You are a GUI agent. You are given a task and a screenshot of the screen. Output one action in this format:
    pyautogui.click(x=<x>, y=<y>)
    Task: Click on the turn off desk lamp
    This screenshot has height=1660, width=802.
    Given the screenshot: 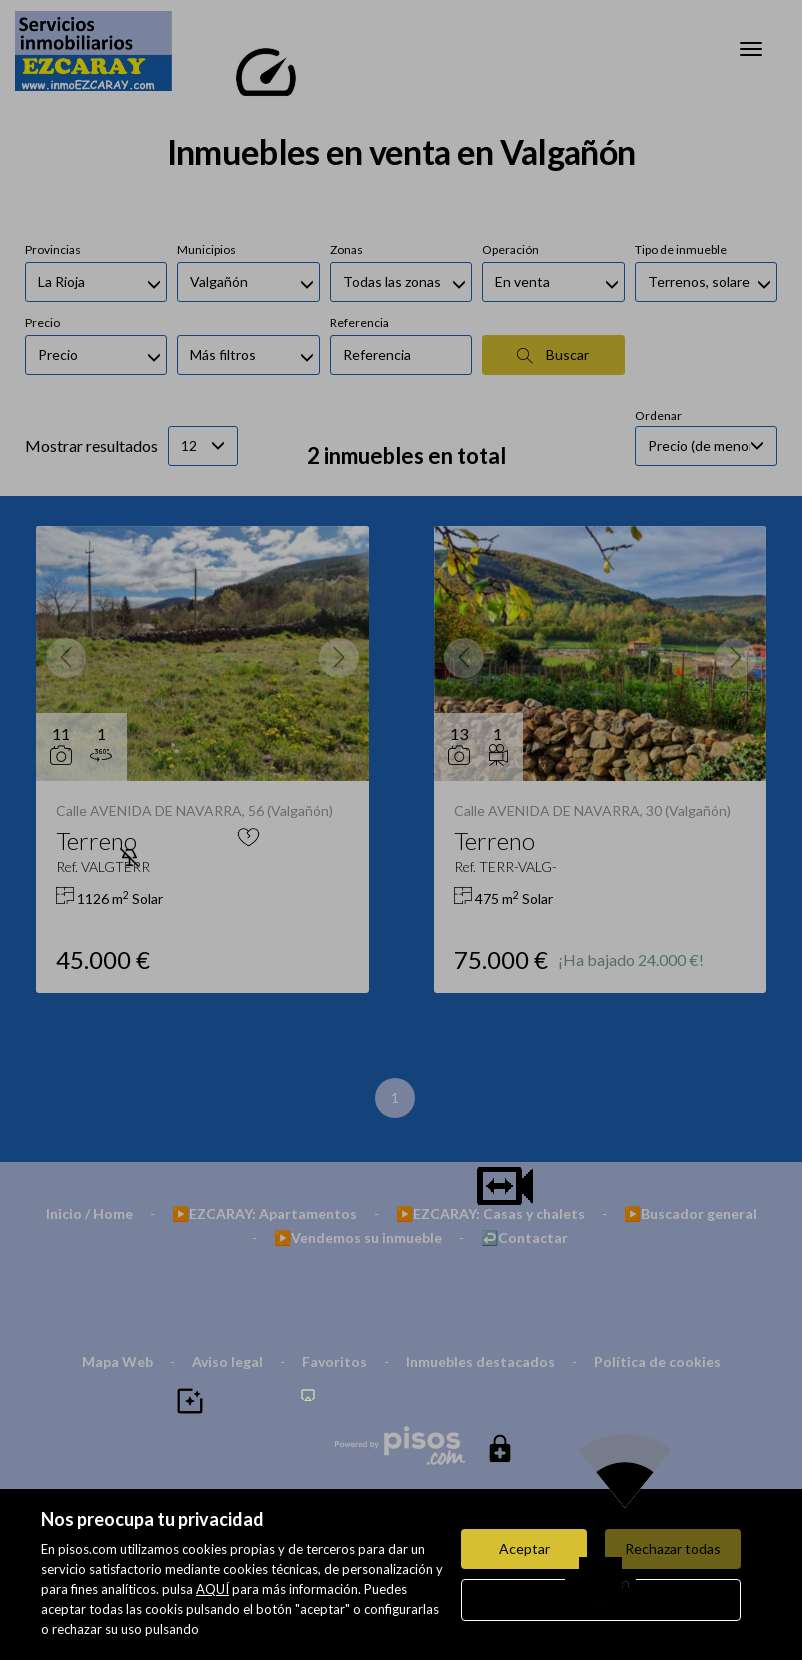 What is the action you would take?
    pyautogui.click(x=129, y=857)
    